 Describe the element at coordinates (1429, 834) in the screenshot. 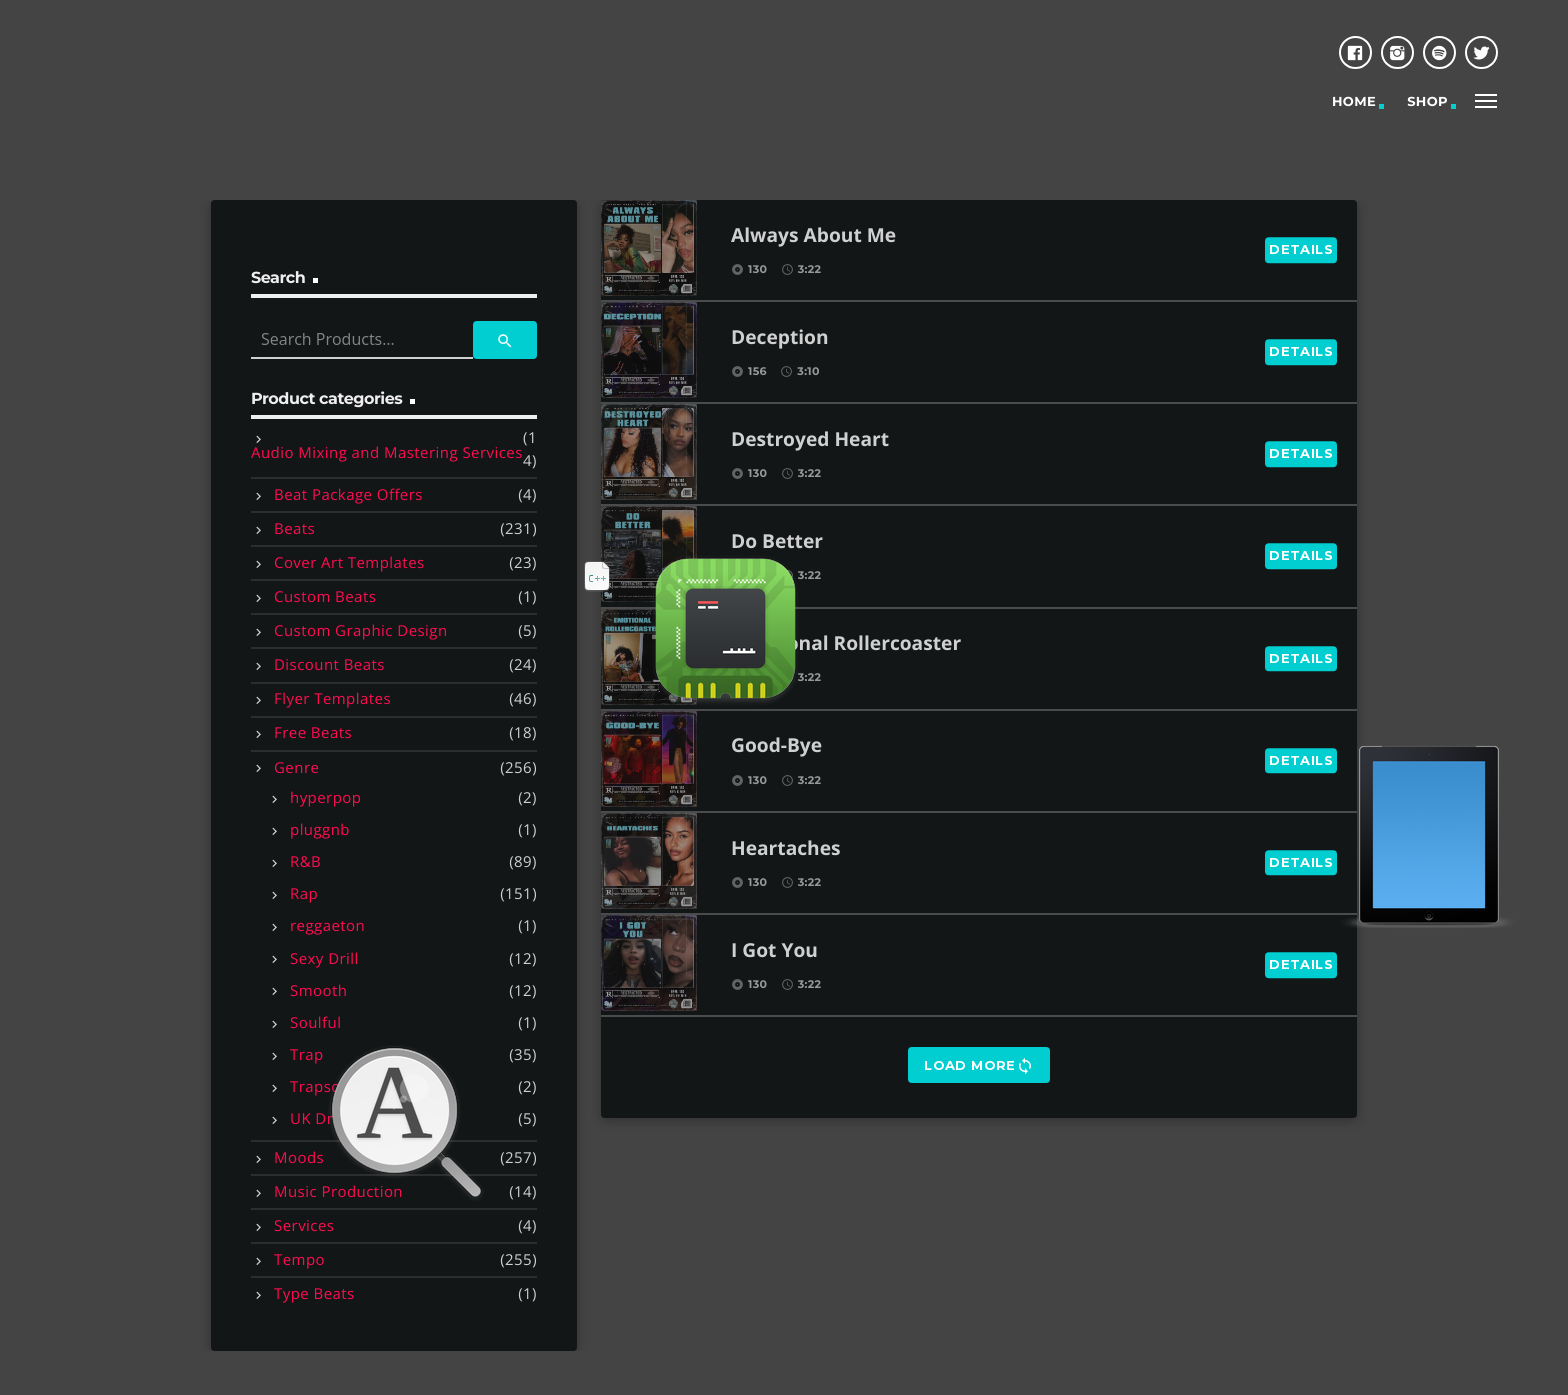

I see `iPad device connected to your system` at that location.